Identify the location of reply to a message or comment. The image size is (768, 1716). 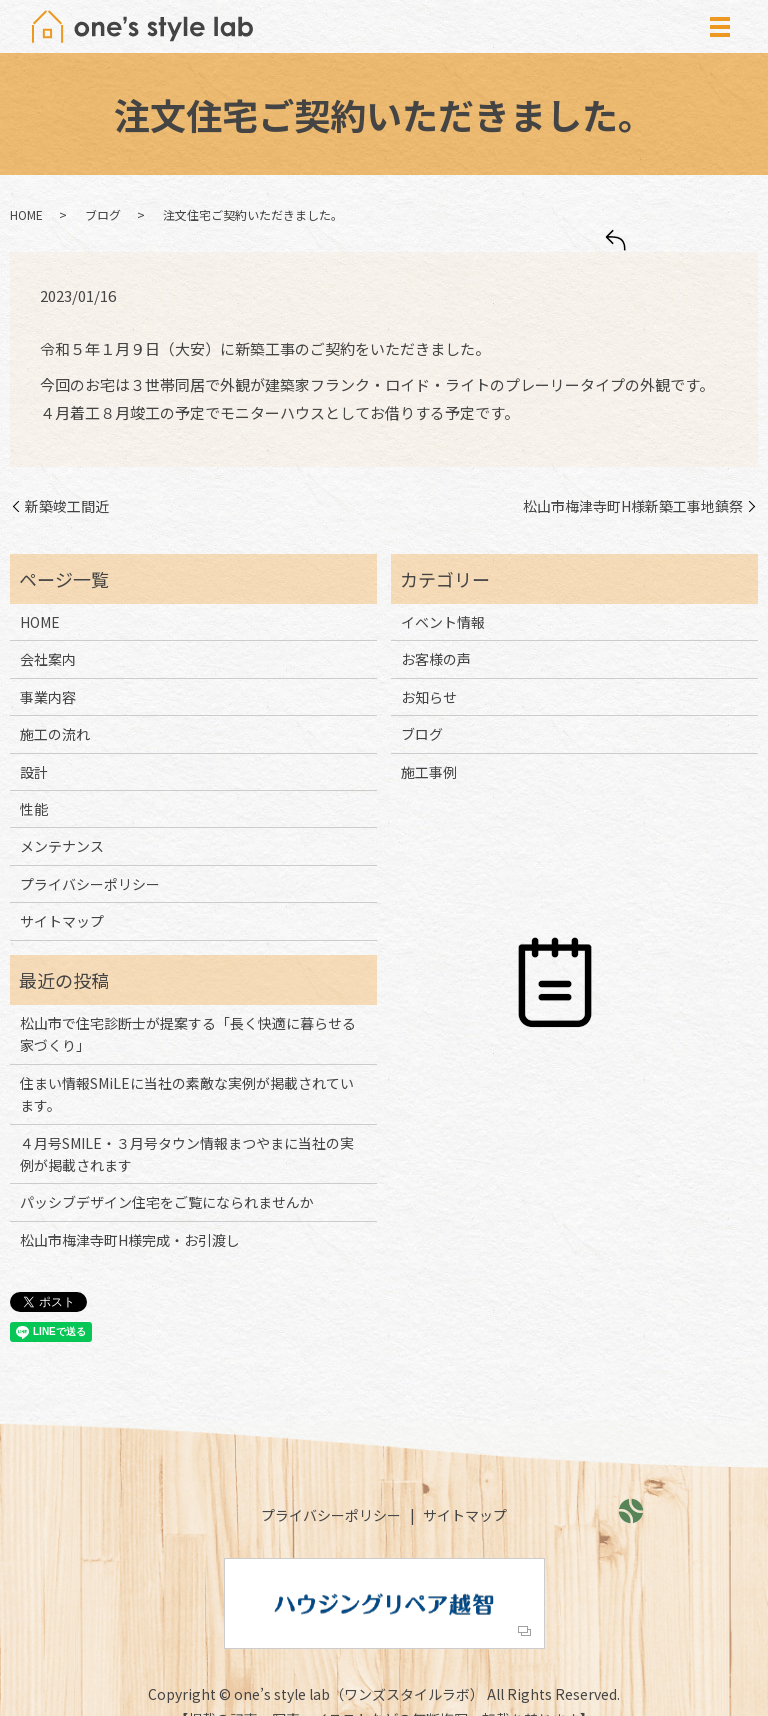
(615, 239).